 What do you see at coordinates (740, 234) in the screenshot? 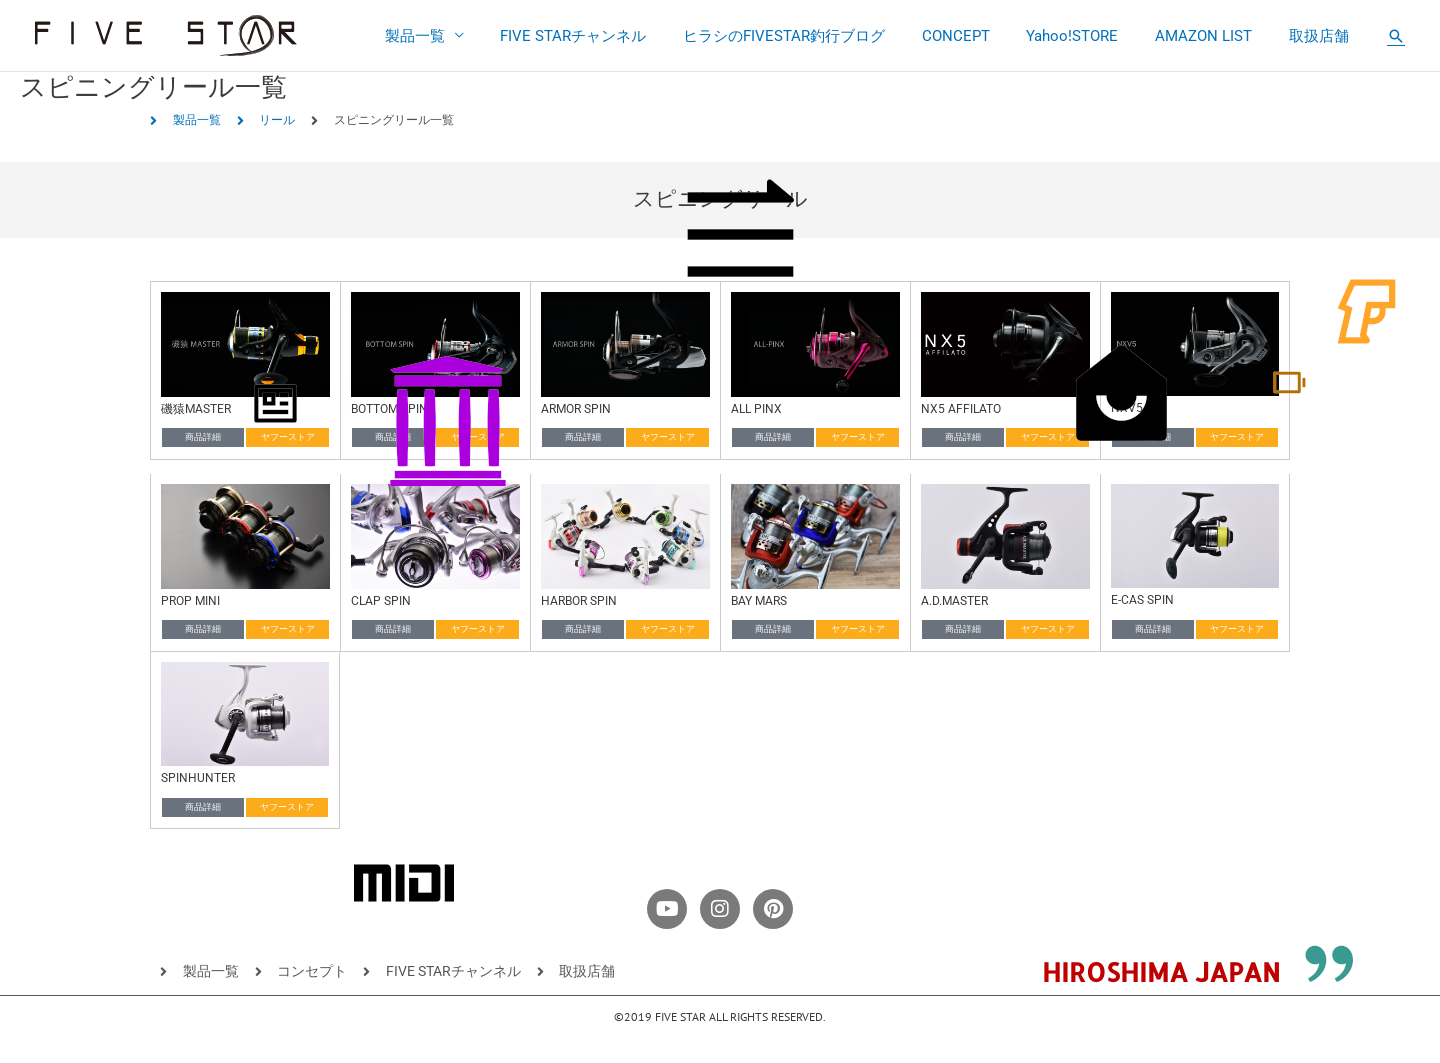
I see `play items in sequential order` at bounding box center [740, 234].